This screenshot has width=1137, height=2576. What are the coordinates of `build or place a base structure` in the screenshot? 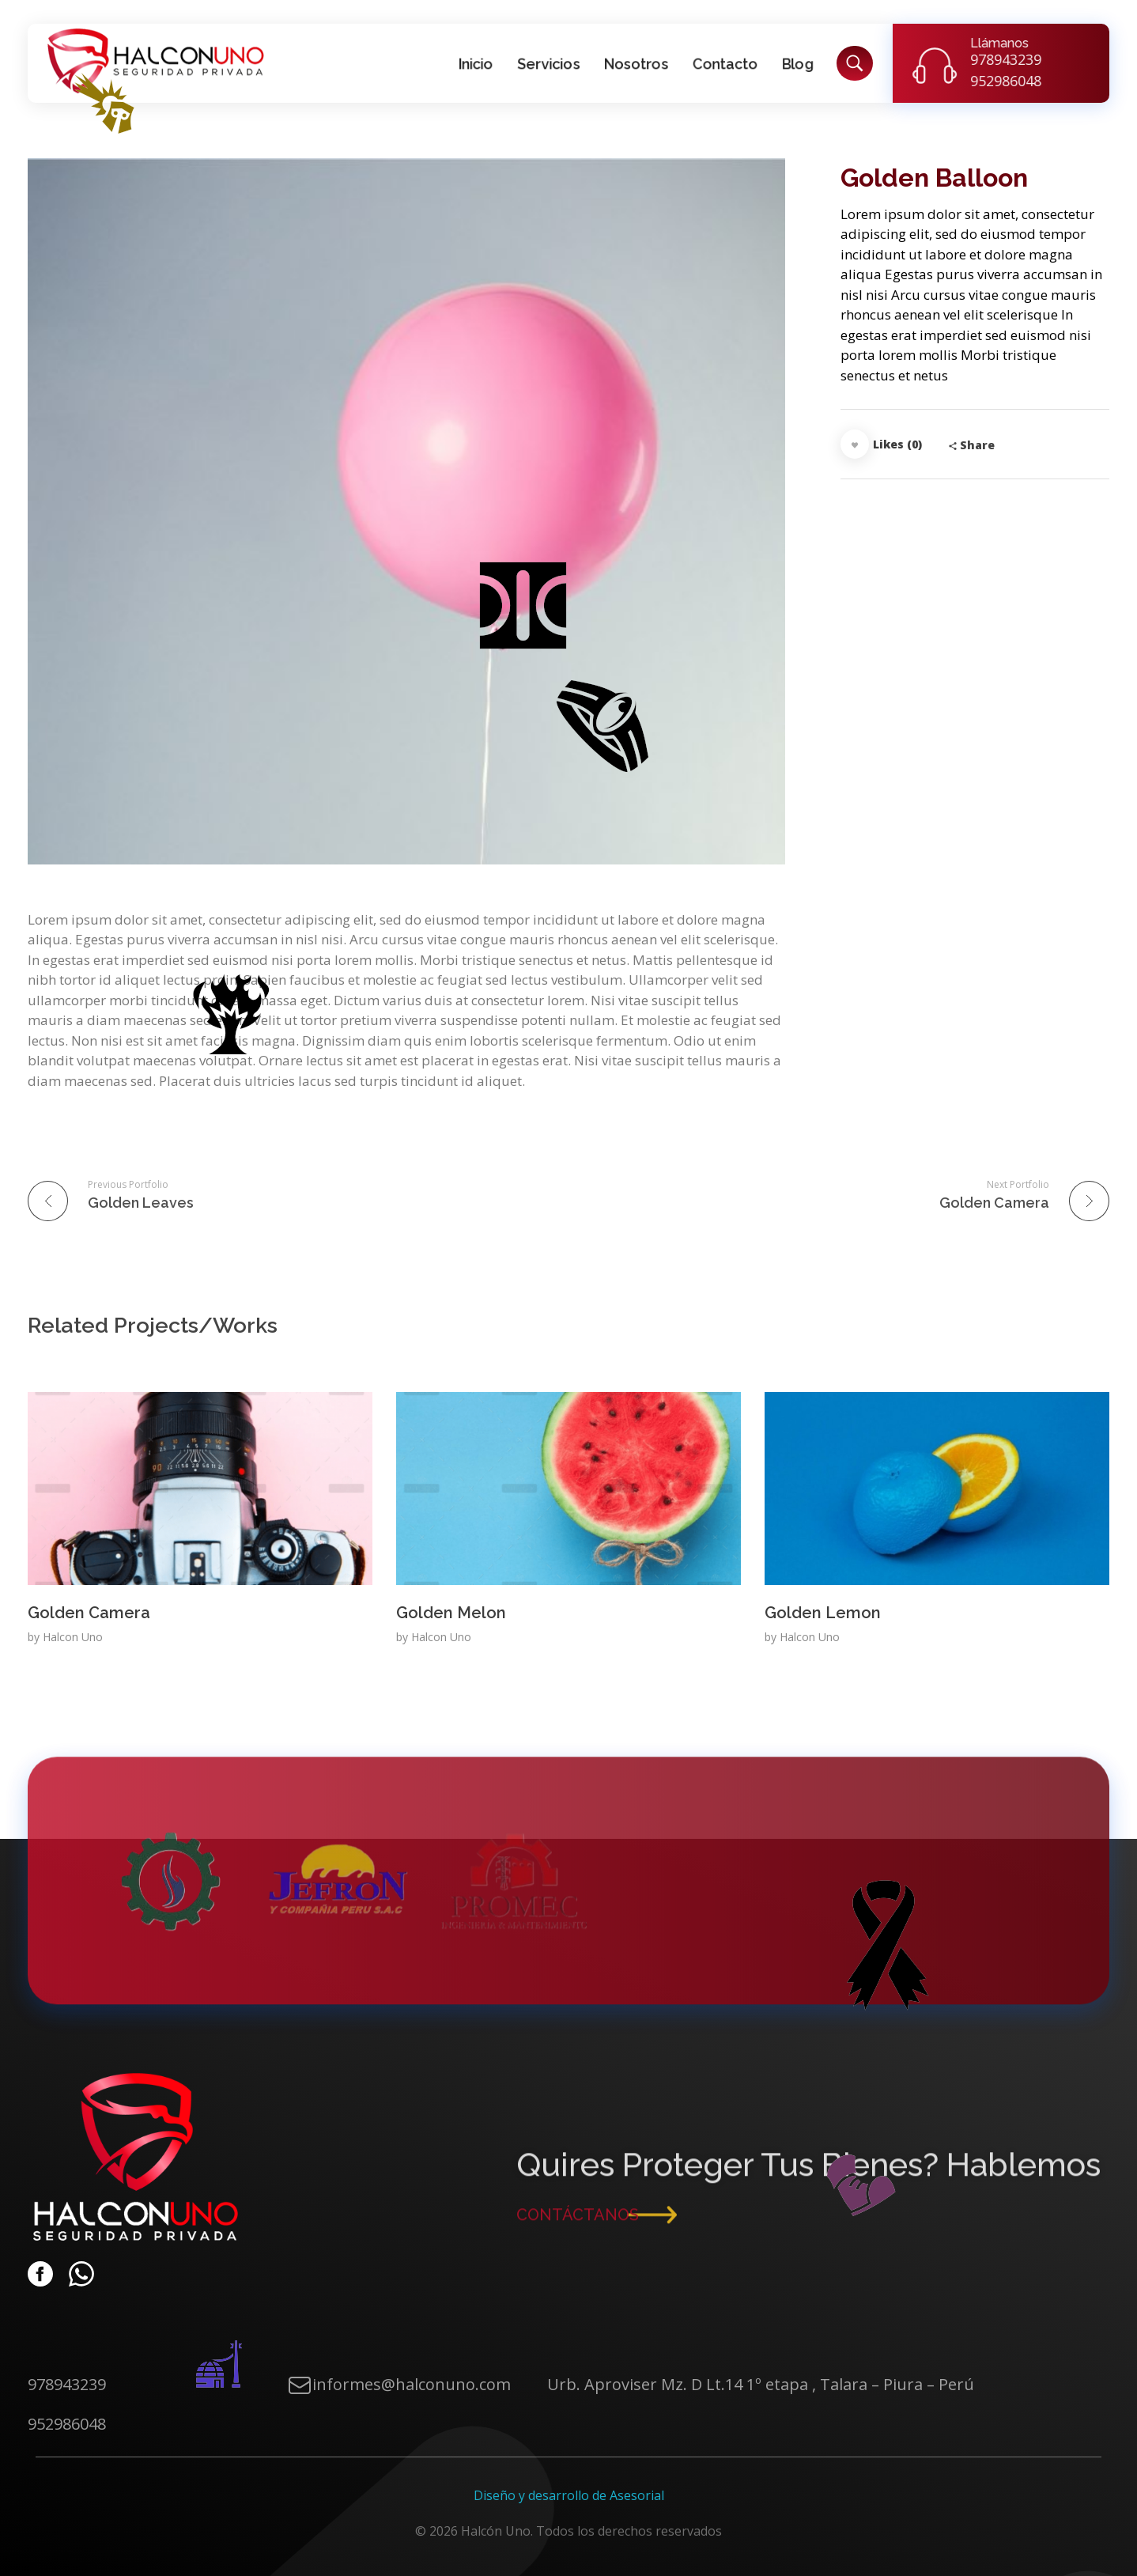 It's located at (220, 2363).